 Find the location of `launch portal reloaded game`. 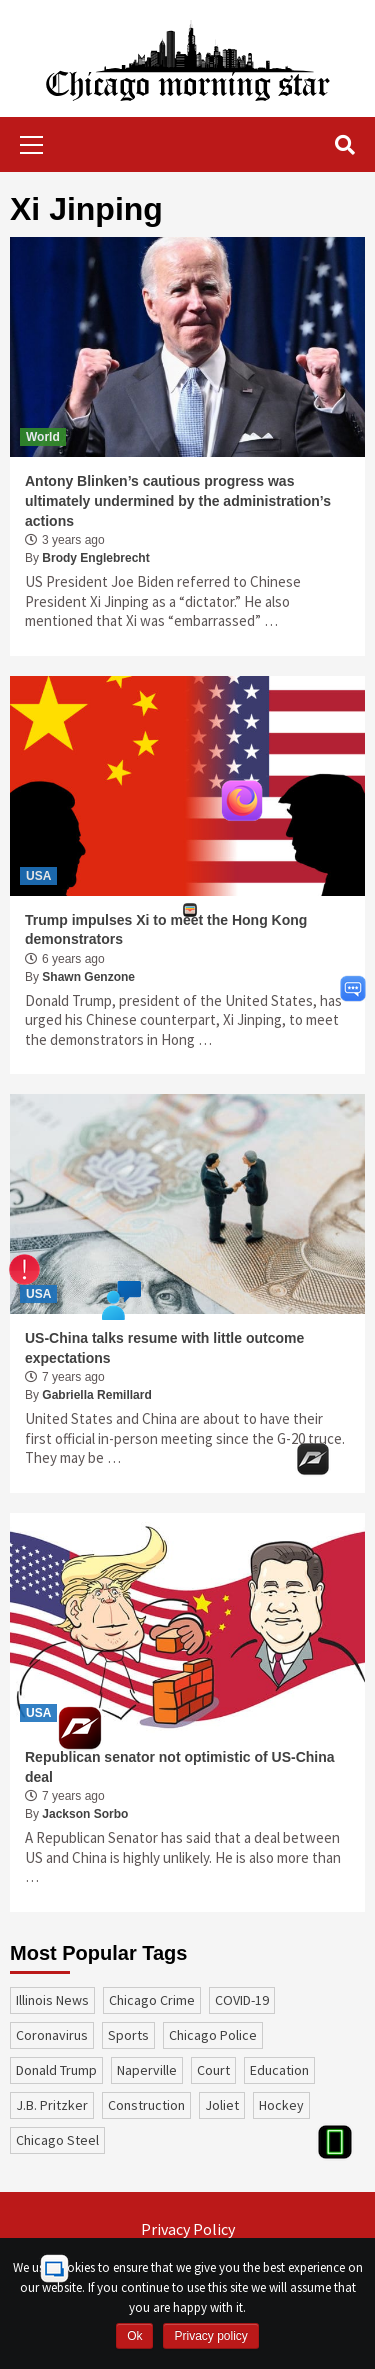

launch portal reloaded game is located at coordinates (335, 2142).